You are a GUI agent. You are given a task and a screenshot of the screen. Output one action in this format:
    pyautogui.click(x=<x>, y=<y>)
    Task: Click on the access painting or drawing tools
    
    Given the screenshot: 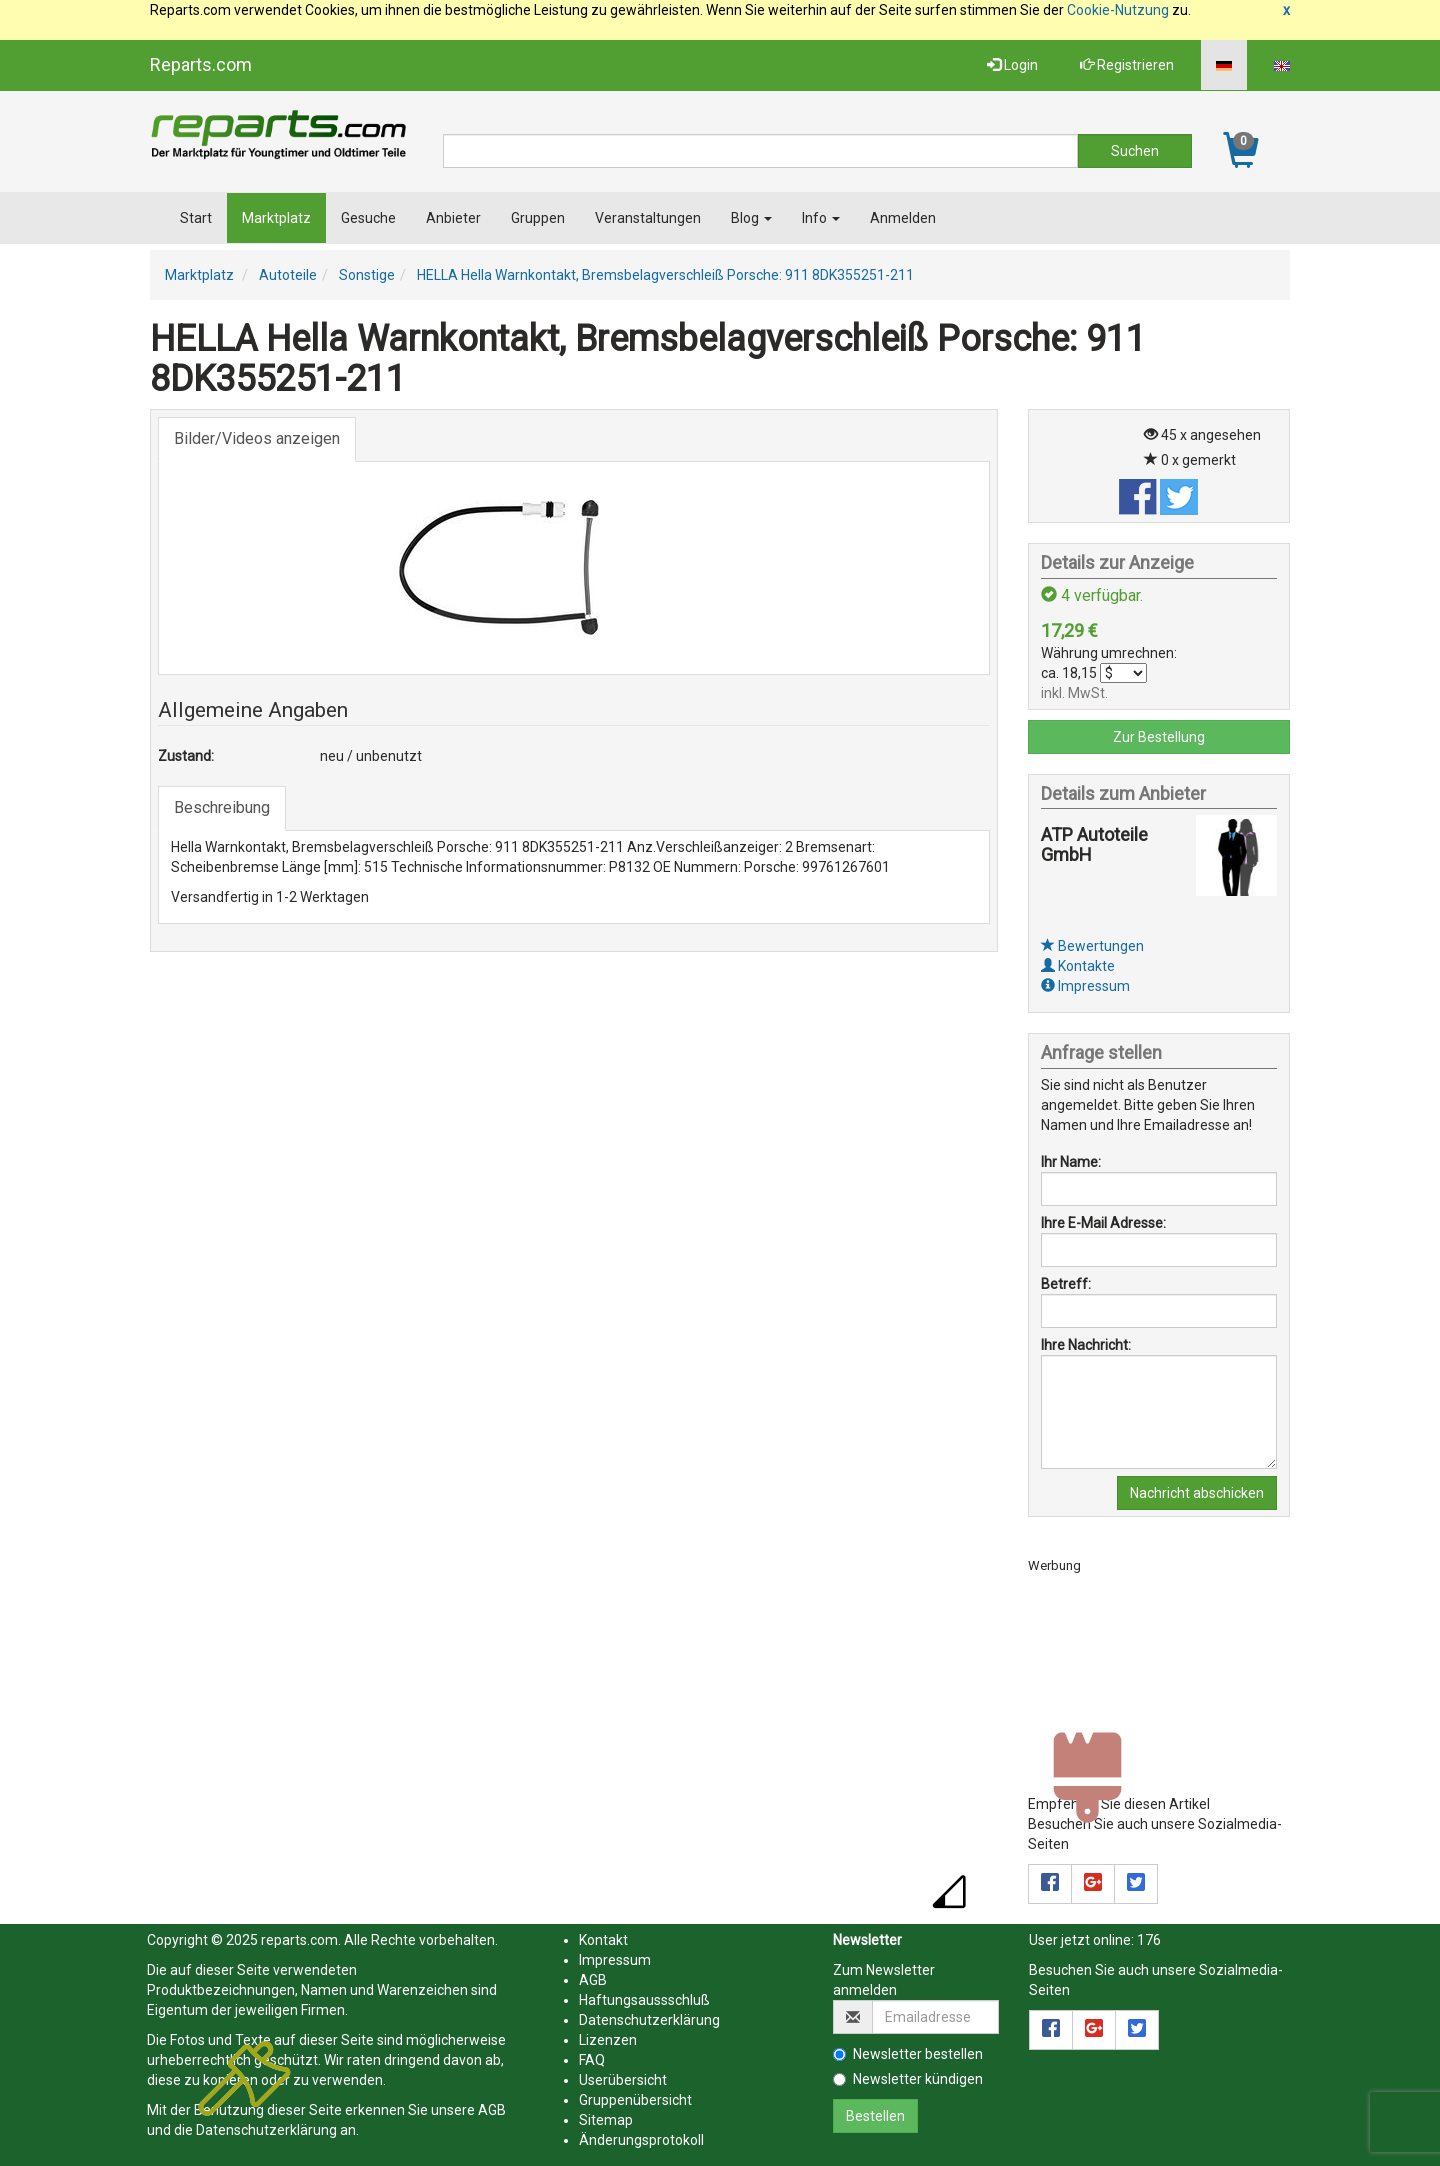 What is the action you would take?
    pyautogui.click(x=1087, y=1777)
    